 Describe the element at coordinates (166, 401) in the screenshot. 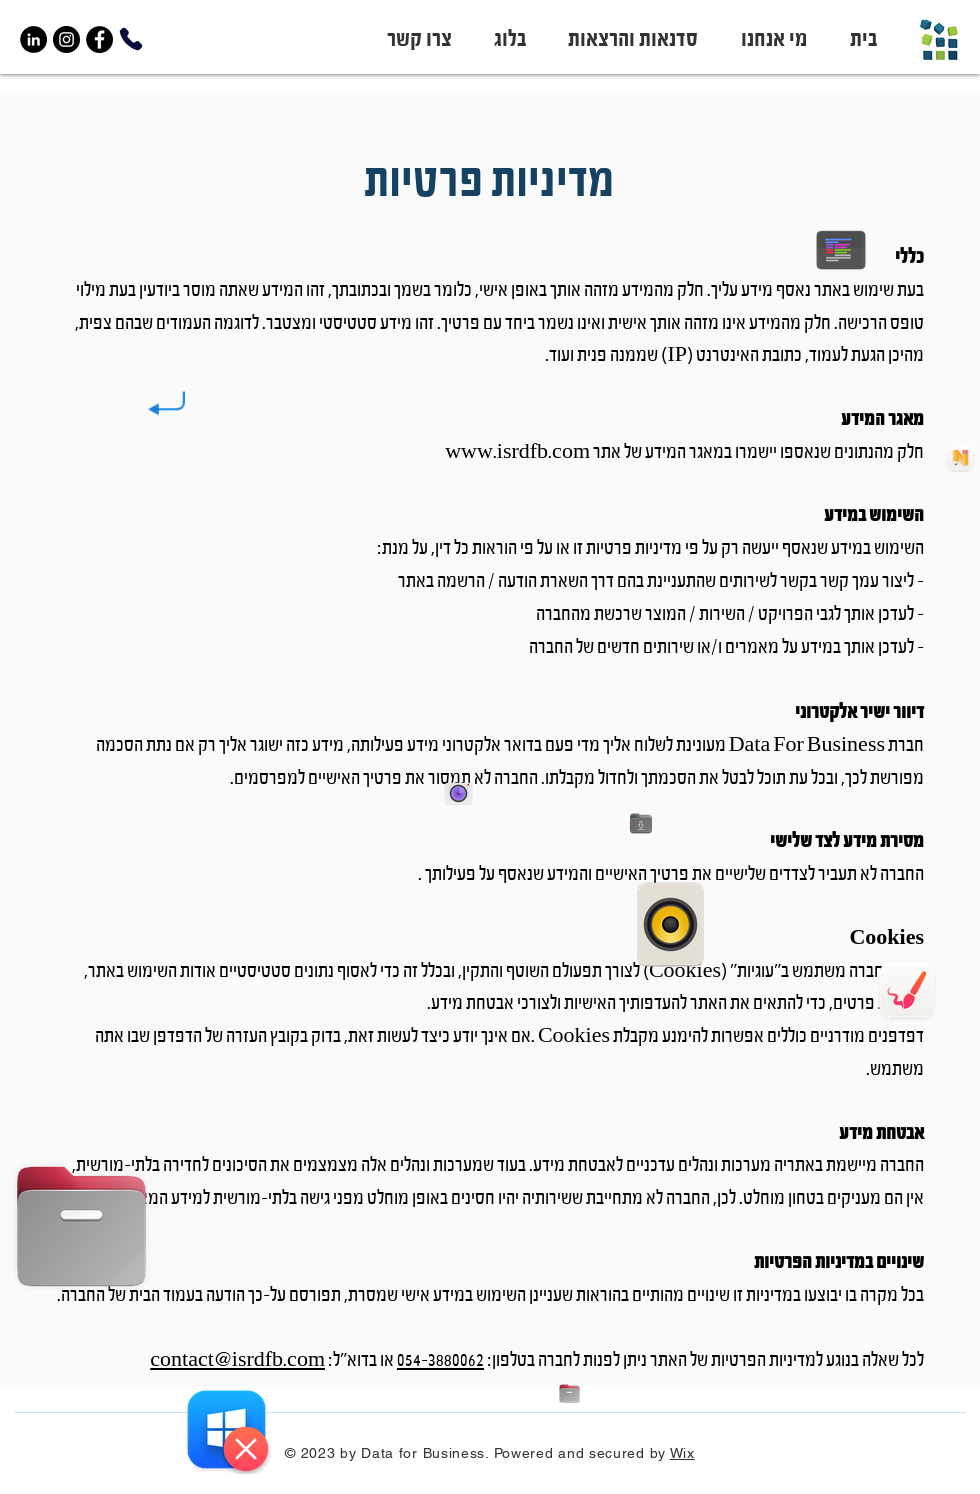

I see `reply to an email message` at that location.